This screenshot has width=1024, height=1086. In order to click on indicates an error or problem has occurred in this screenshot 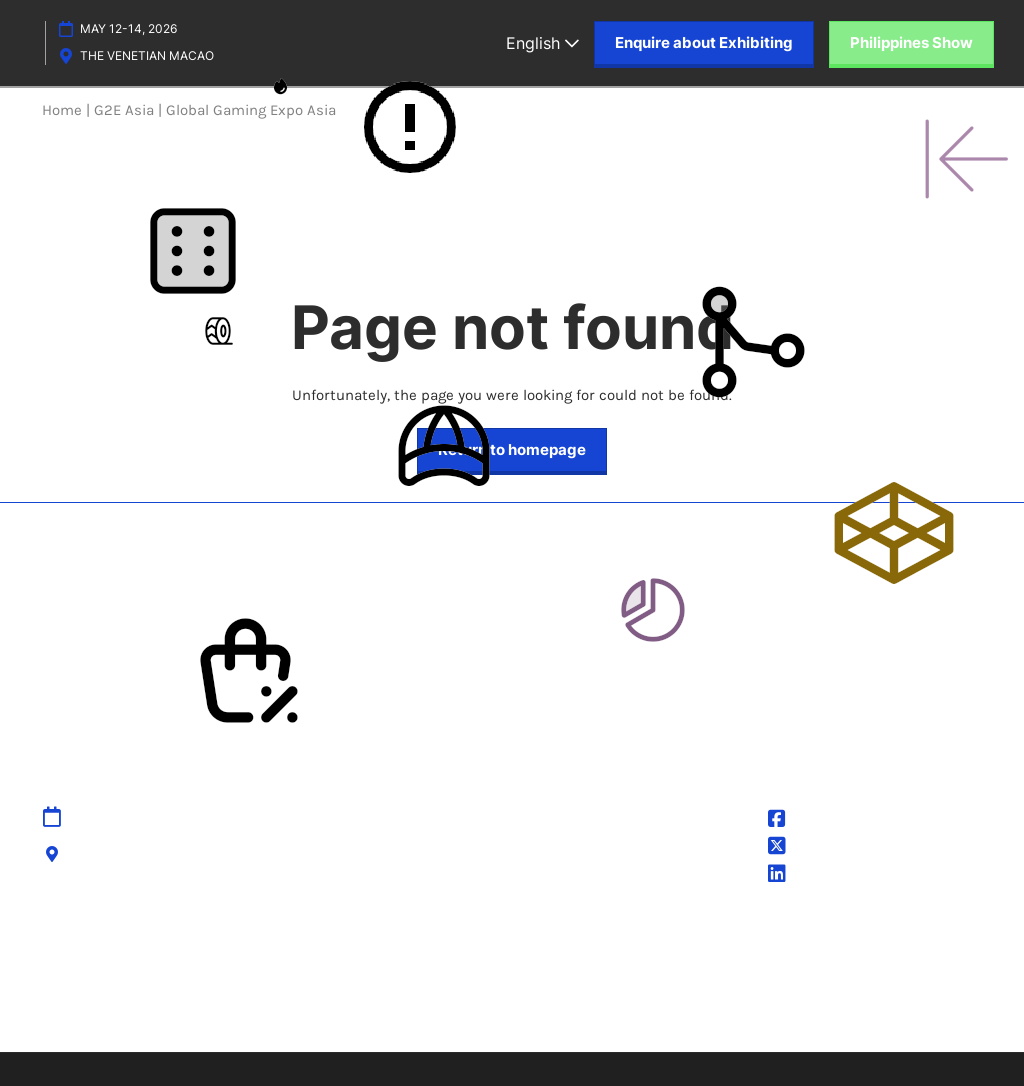, I will do `click(410, 127)`.